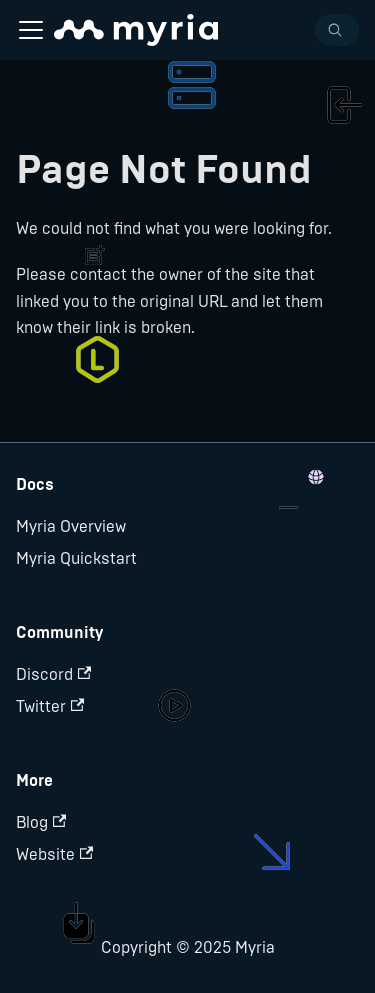 The height and width of the screenshot is (993, 375). What do you see at coordinates (174, 705) in the screenshot?
I see `play media or video content` at bounding box center [174, 705].